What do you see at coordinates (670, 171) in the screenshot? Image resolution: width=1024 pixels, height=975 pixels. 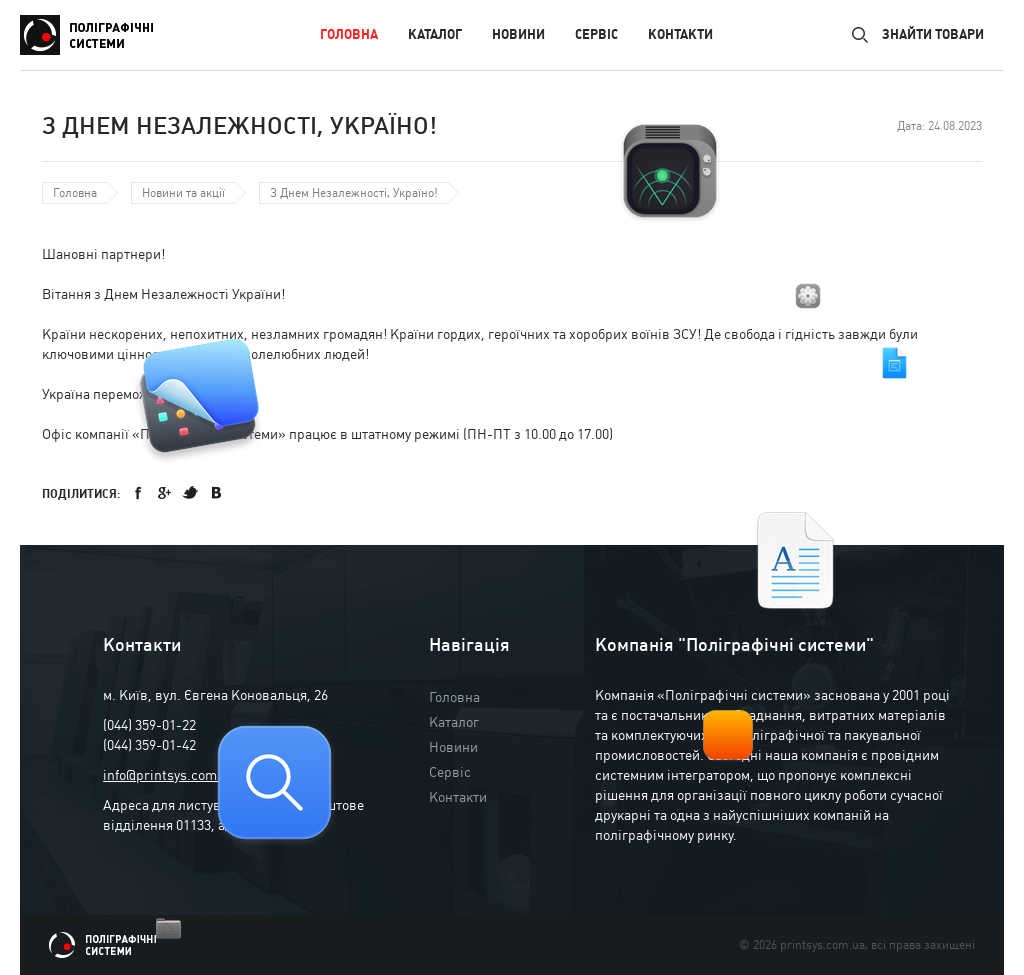 I see `open Echo app` at bounding box center [670, 171].